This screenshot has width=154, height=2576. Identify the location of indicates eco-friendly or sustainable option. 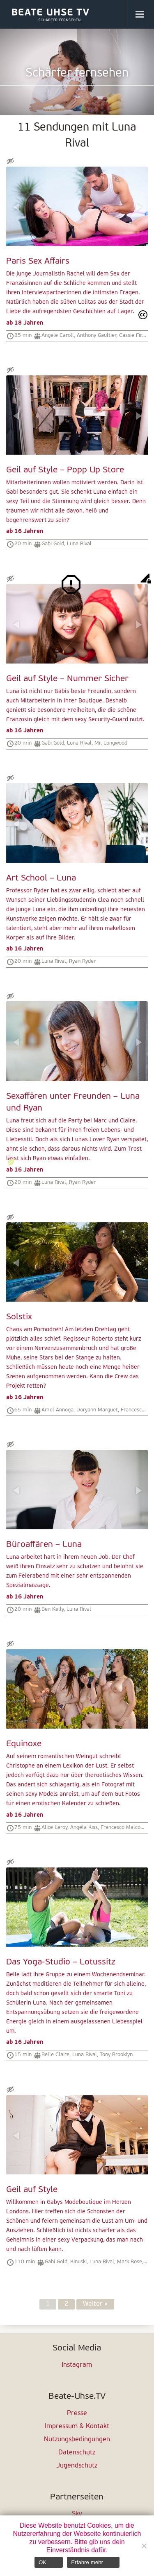
(11, 1162).